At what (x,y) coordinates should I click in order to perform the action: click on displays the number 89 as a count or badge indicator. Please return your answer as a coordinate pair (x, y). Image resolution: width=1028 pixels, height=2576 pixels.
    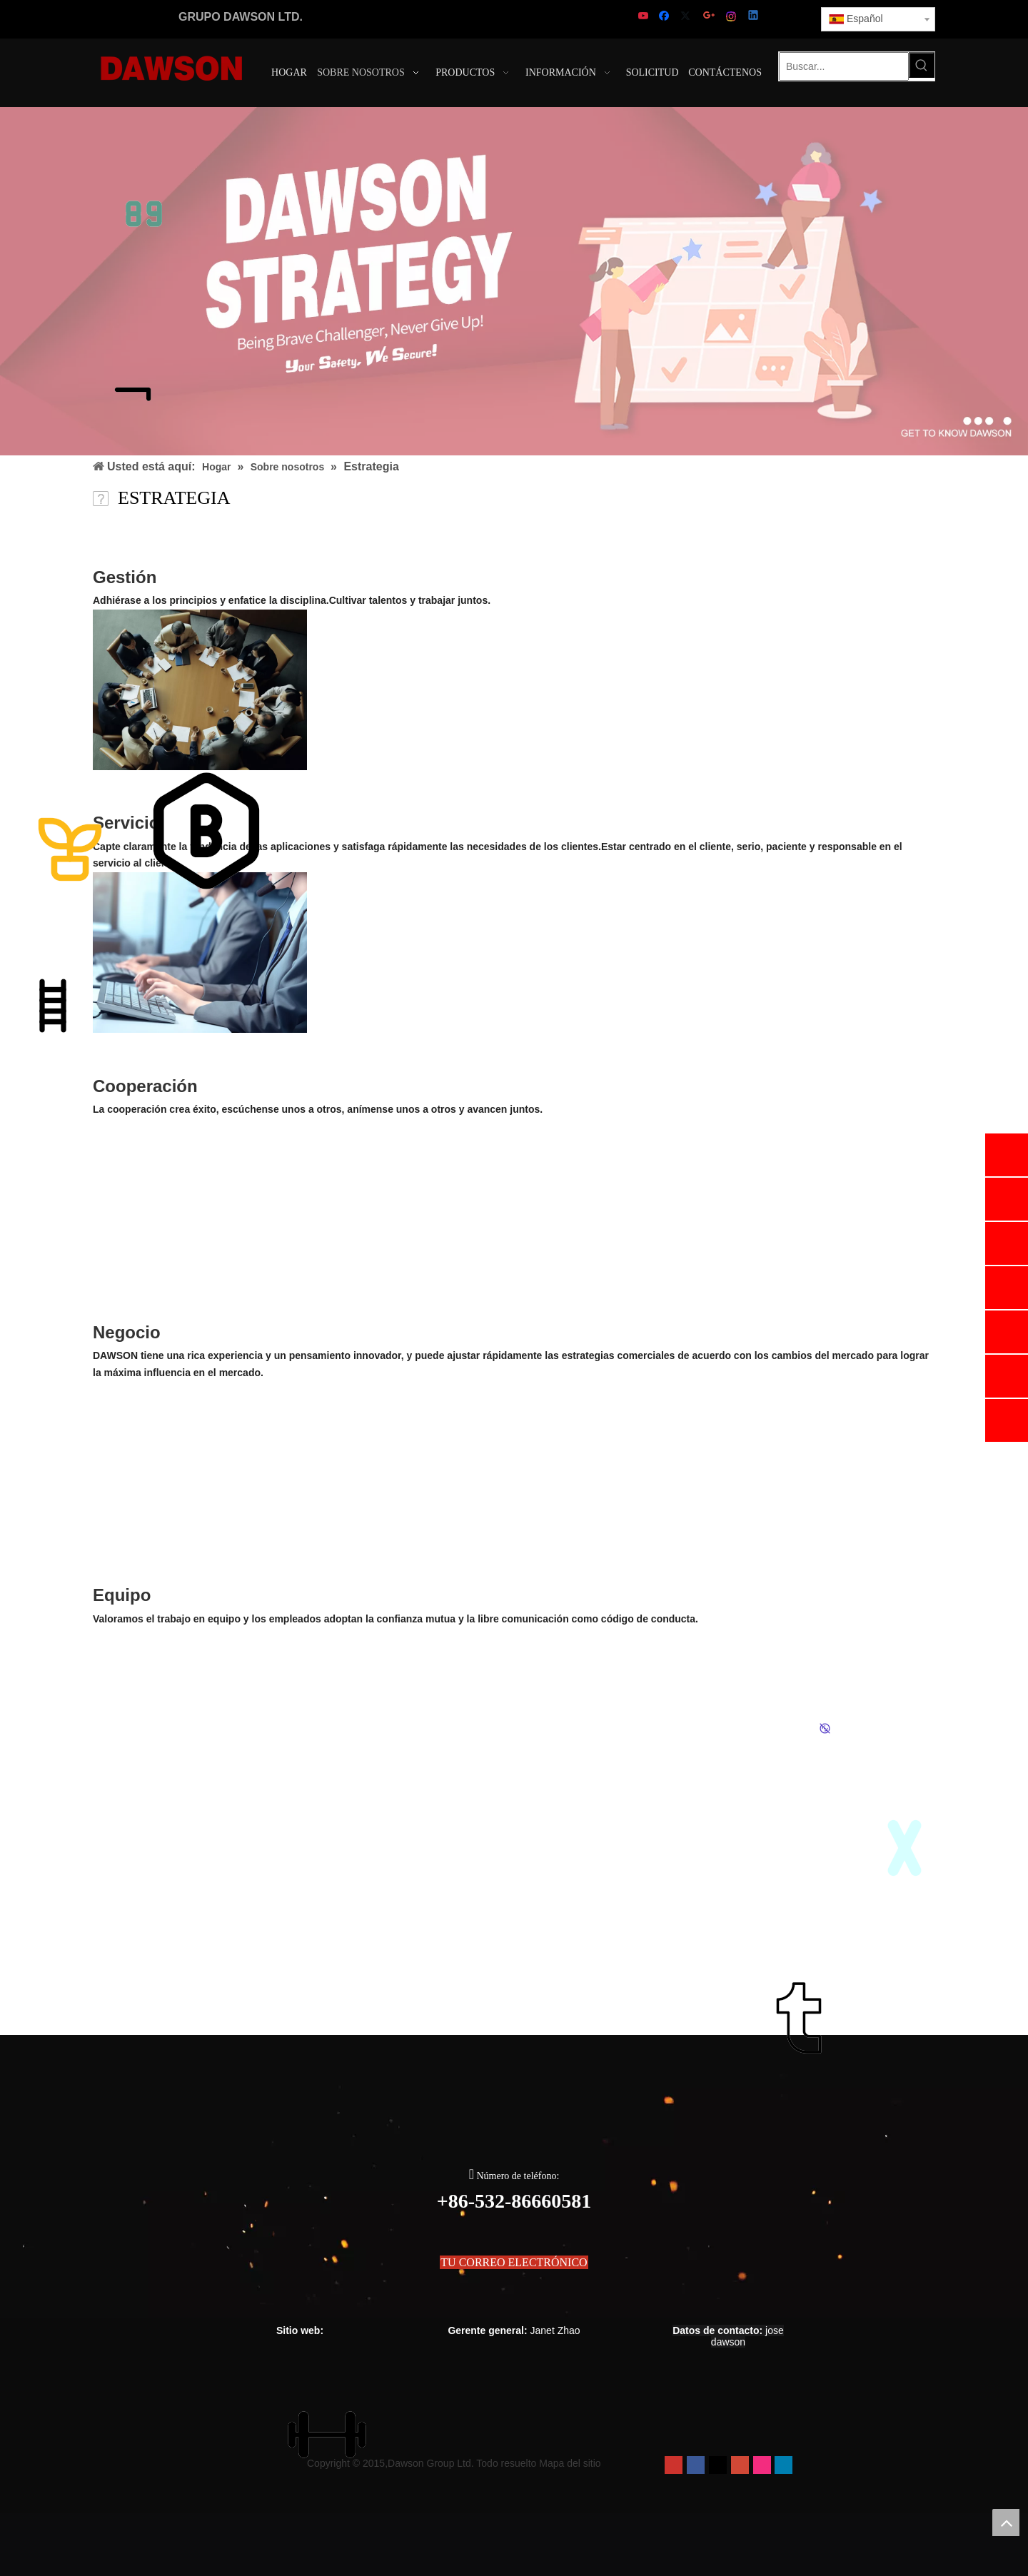
    Looking at the image, I should click on (143, 213).